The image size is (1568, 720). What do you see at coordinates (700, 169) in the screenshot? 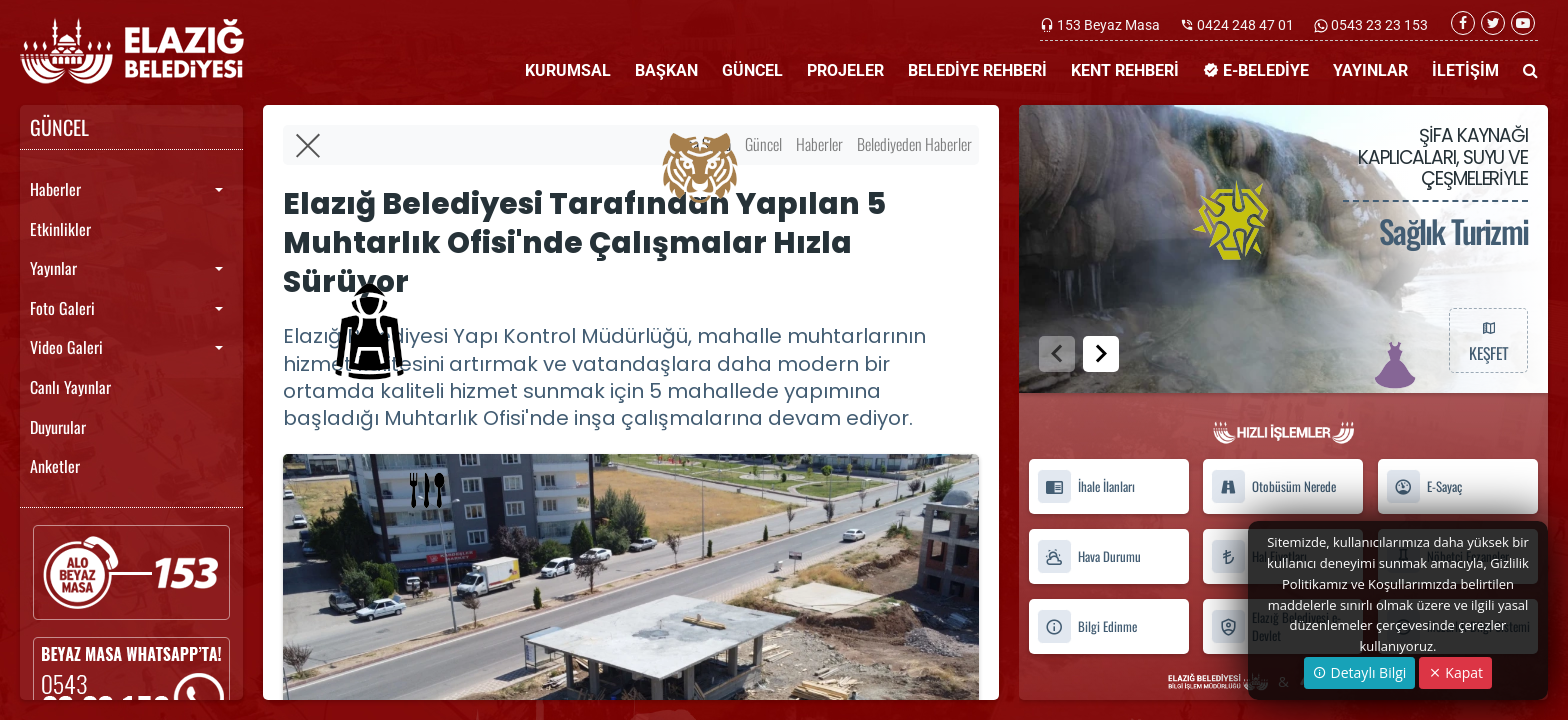
I see `select tiger character or avatar` at bounding box center [700, 169].